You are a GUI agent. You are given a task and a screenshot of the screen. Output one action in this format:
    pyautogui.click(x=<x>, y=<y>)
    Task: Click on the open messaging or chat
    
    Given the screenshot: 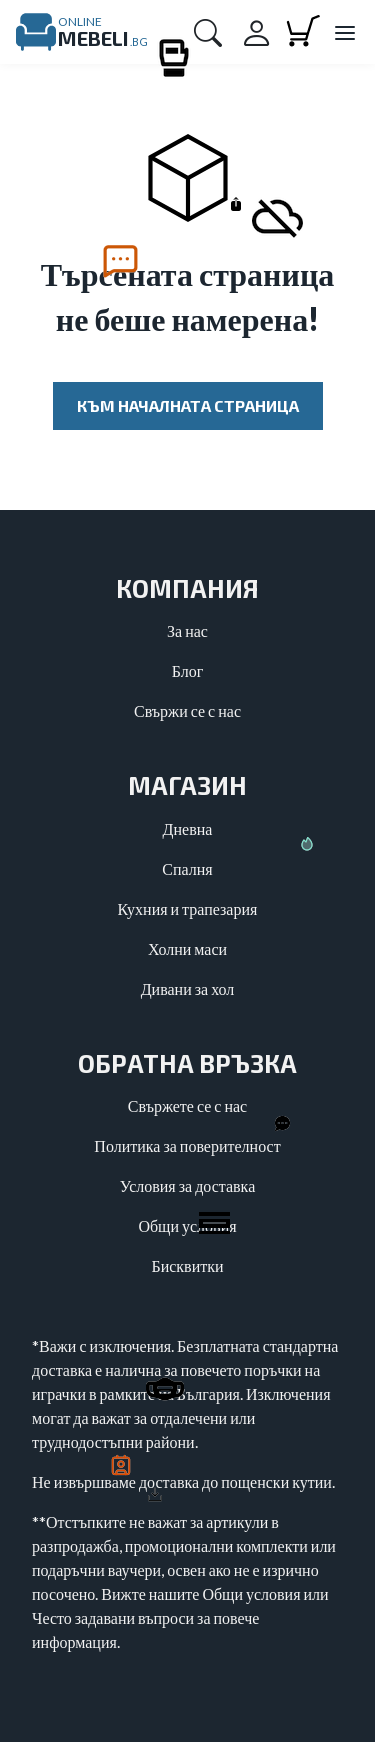 What is the action you would take?
    pyautogui.click(x=120, y=260)
    